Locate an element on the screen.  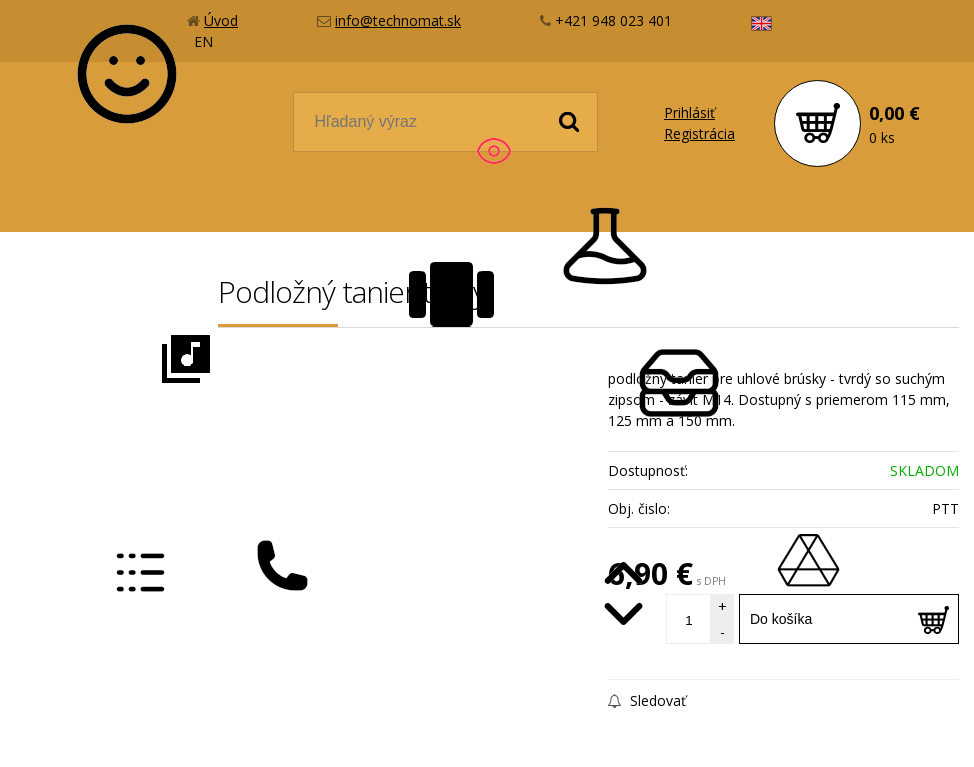
view all inboxes is located at coordinates (679, 383).